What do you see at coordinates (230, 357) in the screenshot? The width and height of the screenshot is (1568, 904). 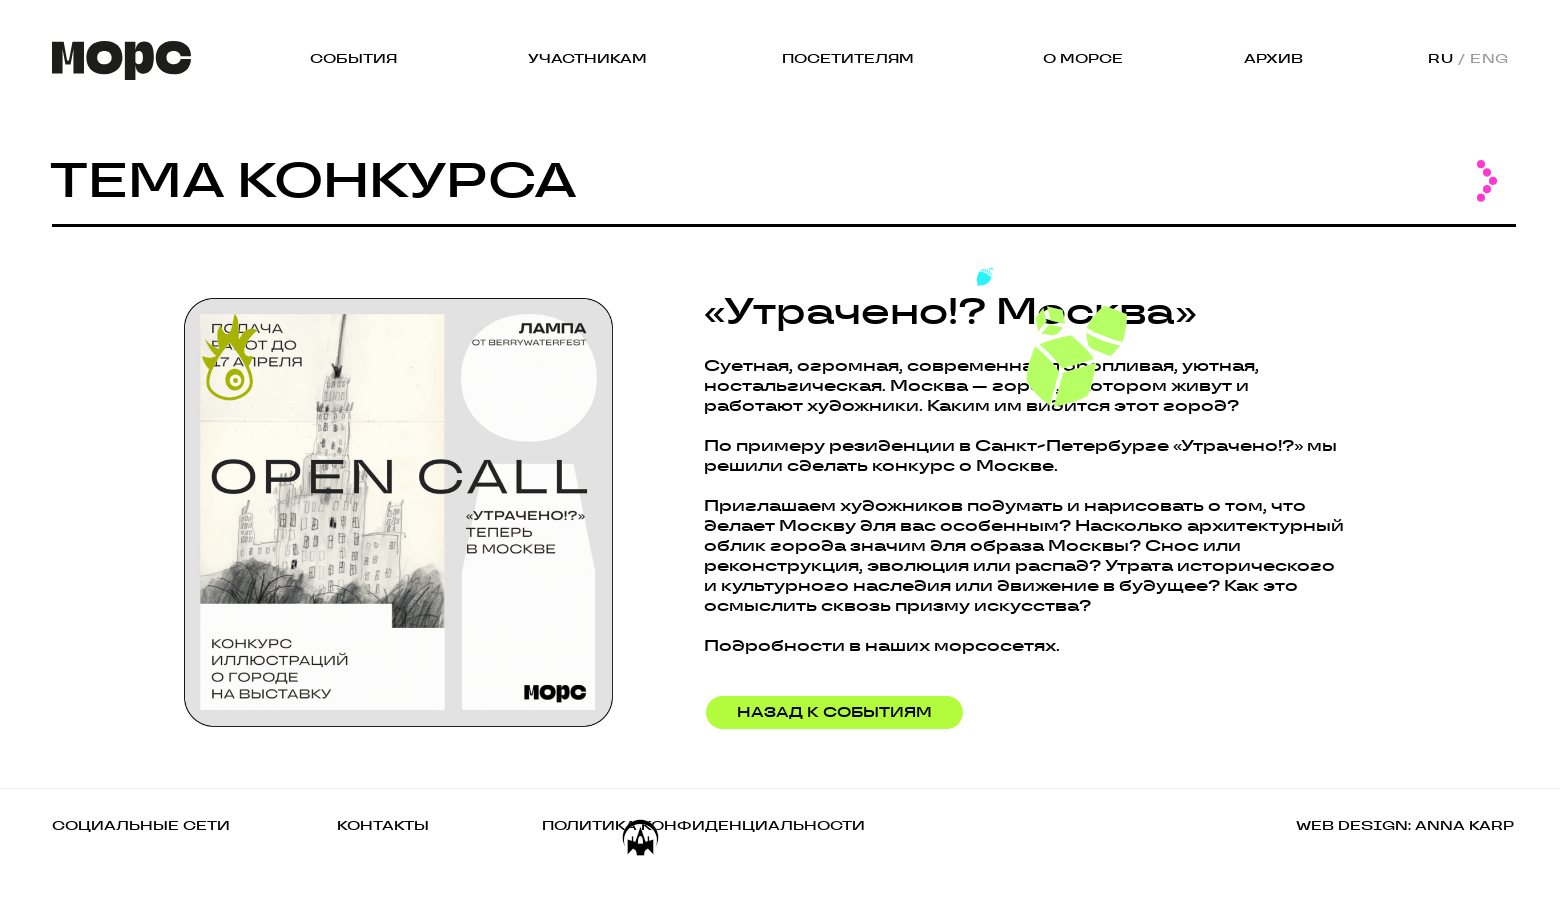 I see `select a spirit or ethereal character class` at bounding box center [230, 357].